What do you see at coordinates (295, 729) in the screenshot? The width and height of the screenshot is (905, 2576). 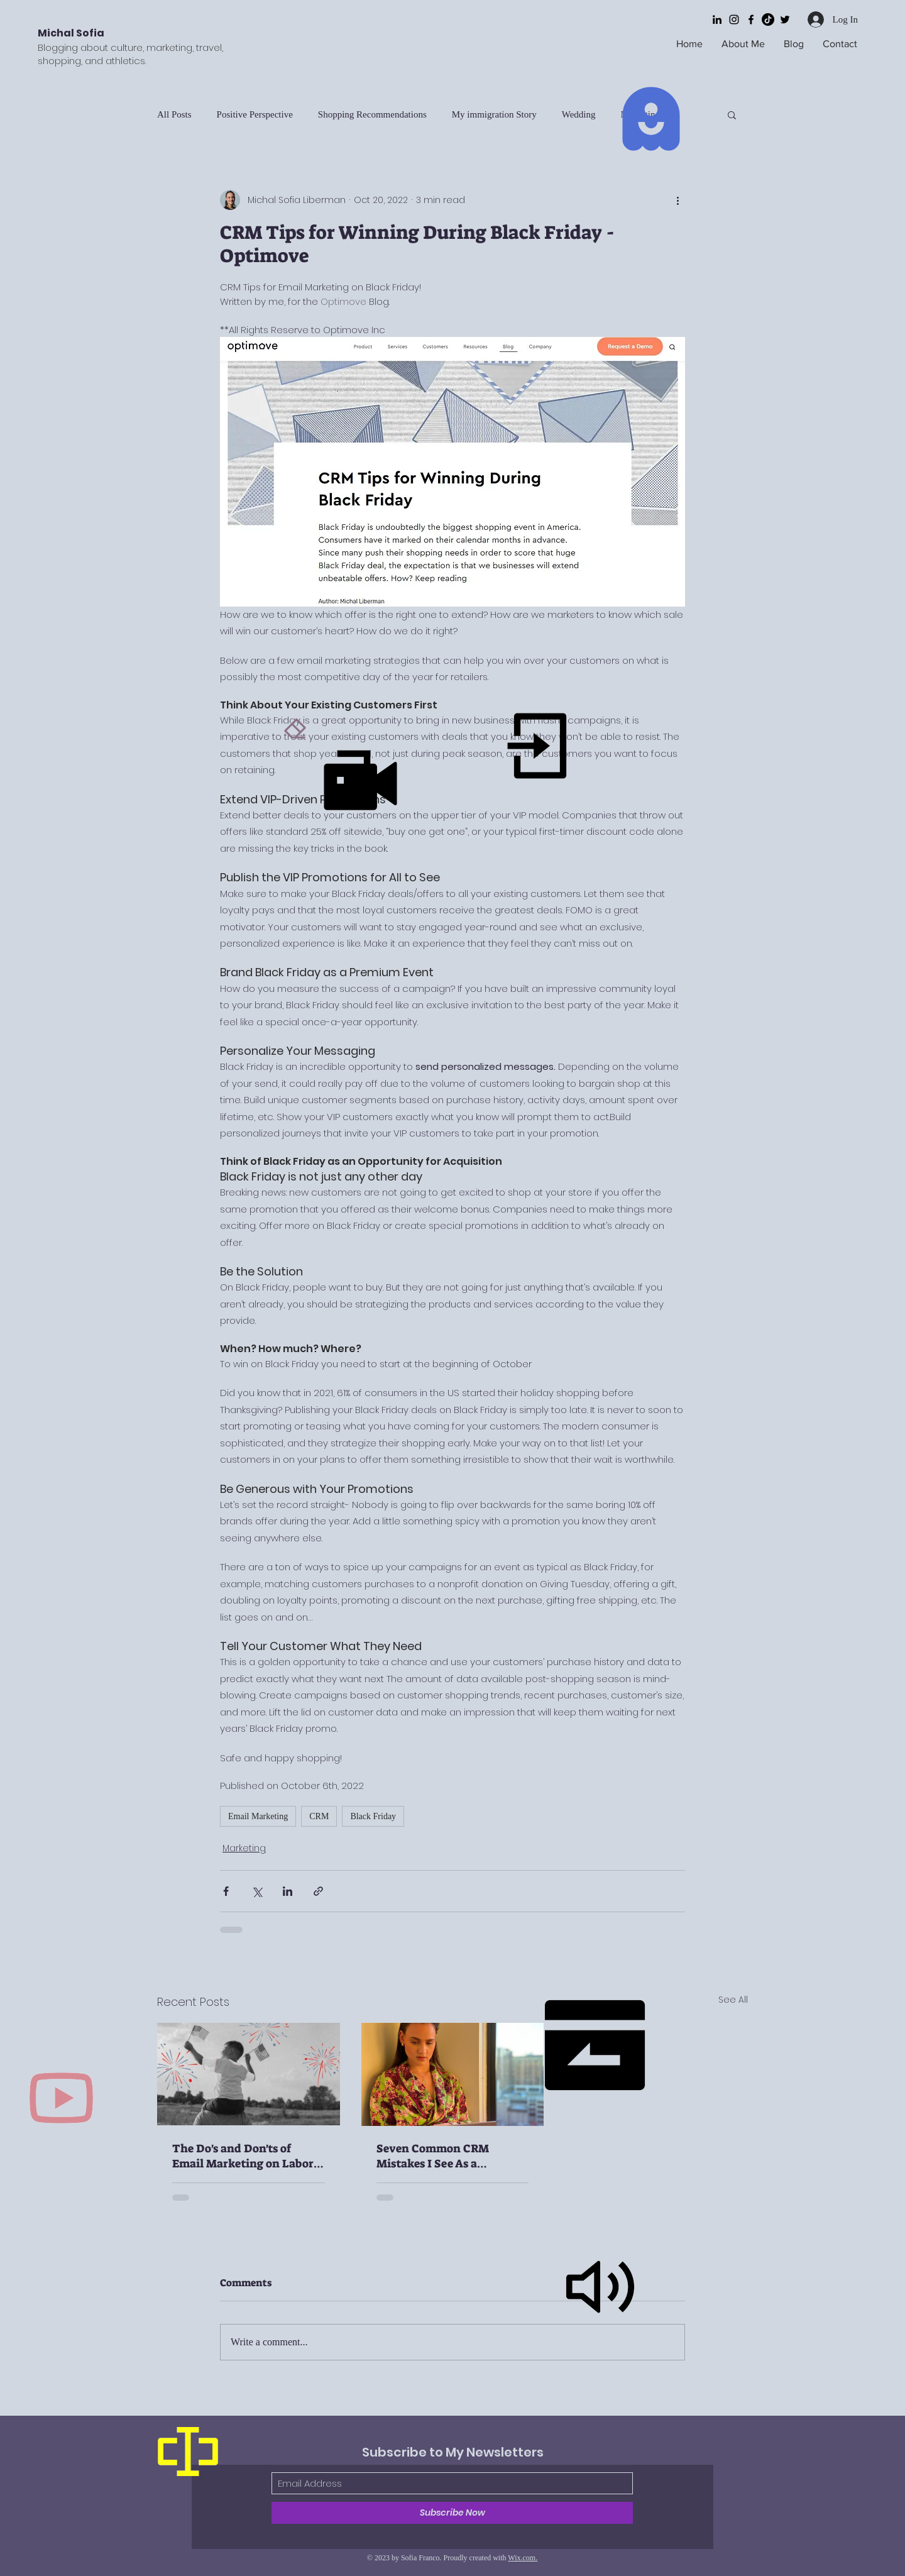 I see `erase or delete selected content` at bounding box center [295, 729].